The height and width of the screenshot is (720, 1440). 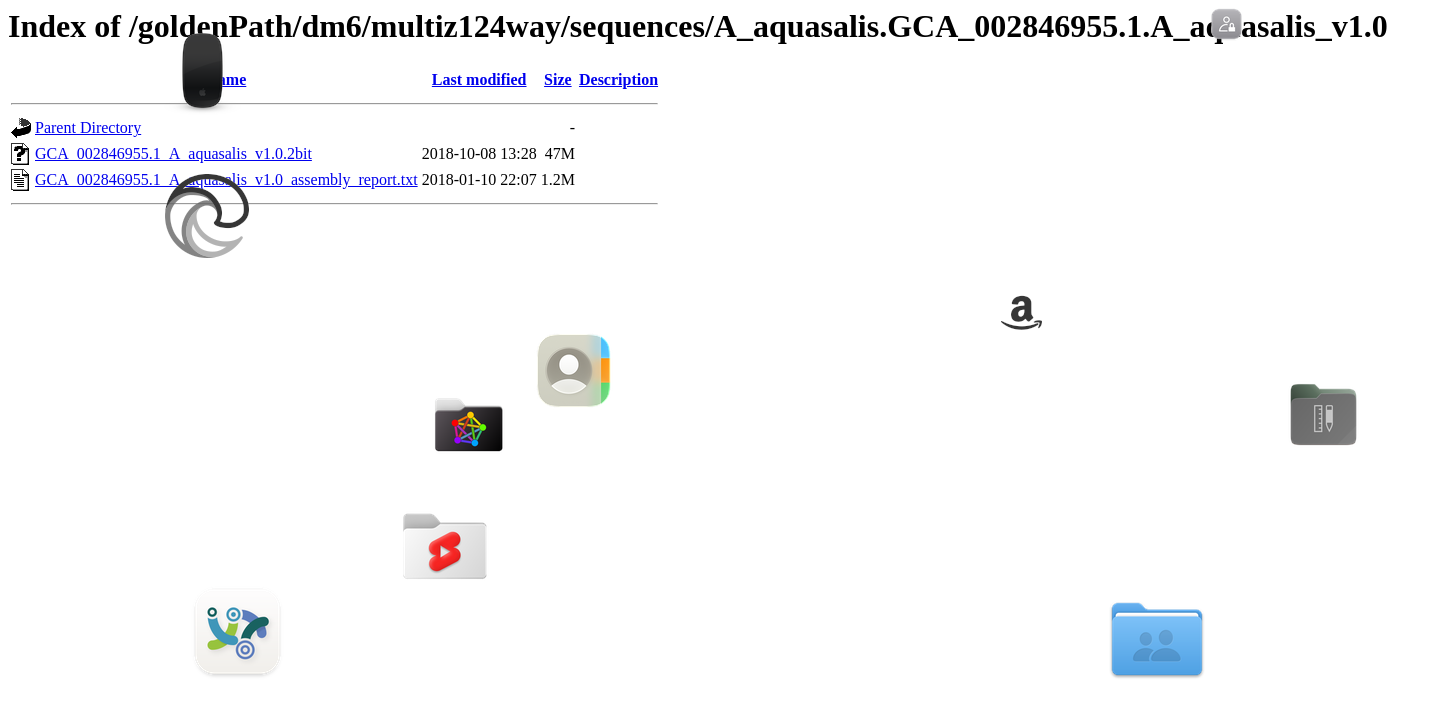 What do you see at coordinates (207, 216) in the screenshot?
I see `open microsoft edge browser` at bounding box center [207, 216].